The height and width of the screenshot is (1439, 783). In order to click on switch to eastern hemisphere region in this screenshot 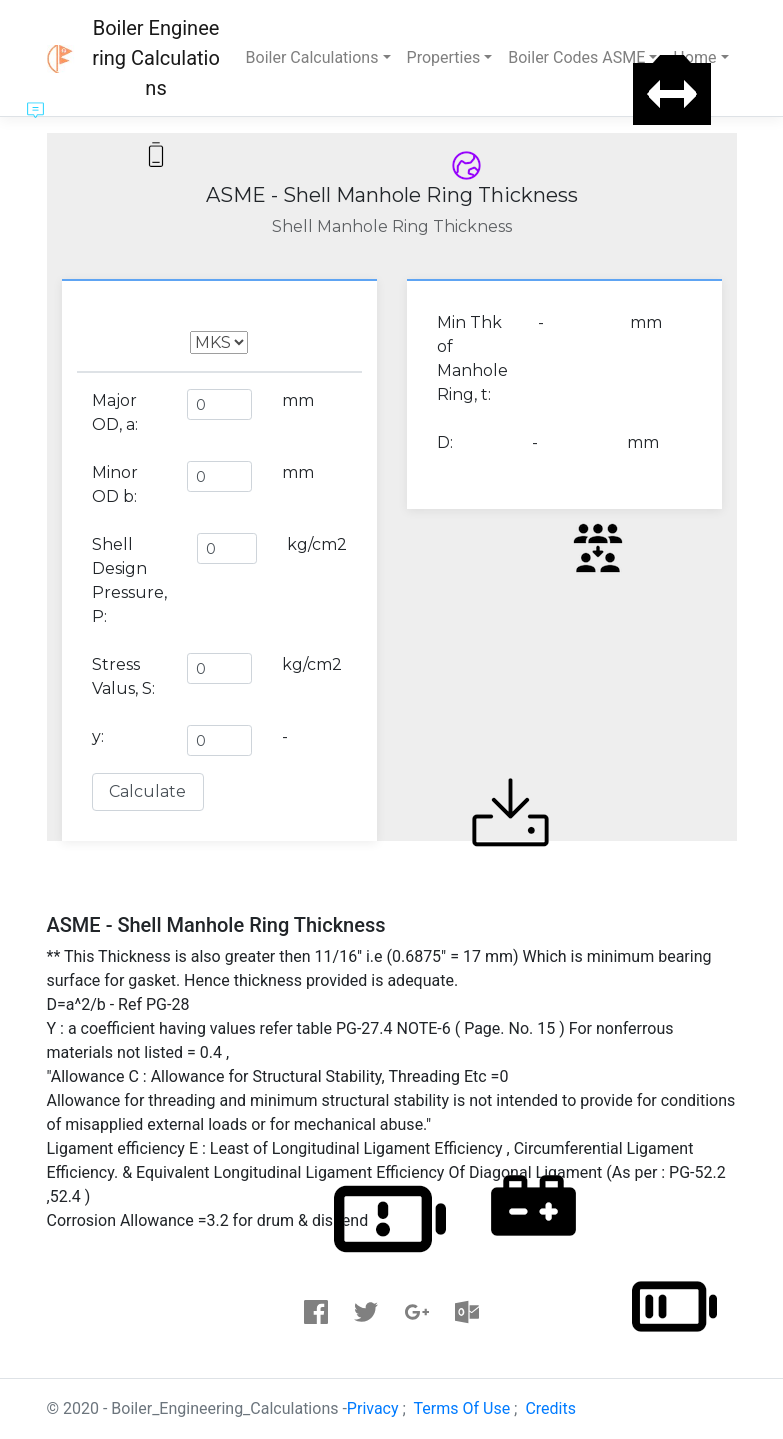, I will do `click(466, 165)`.